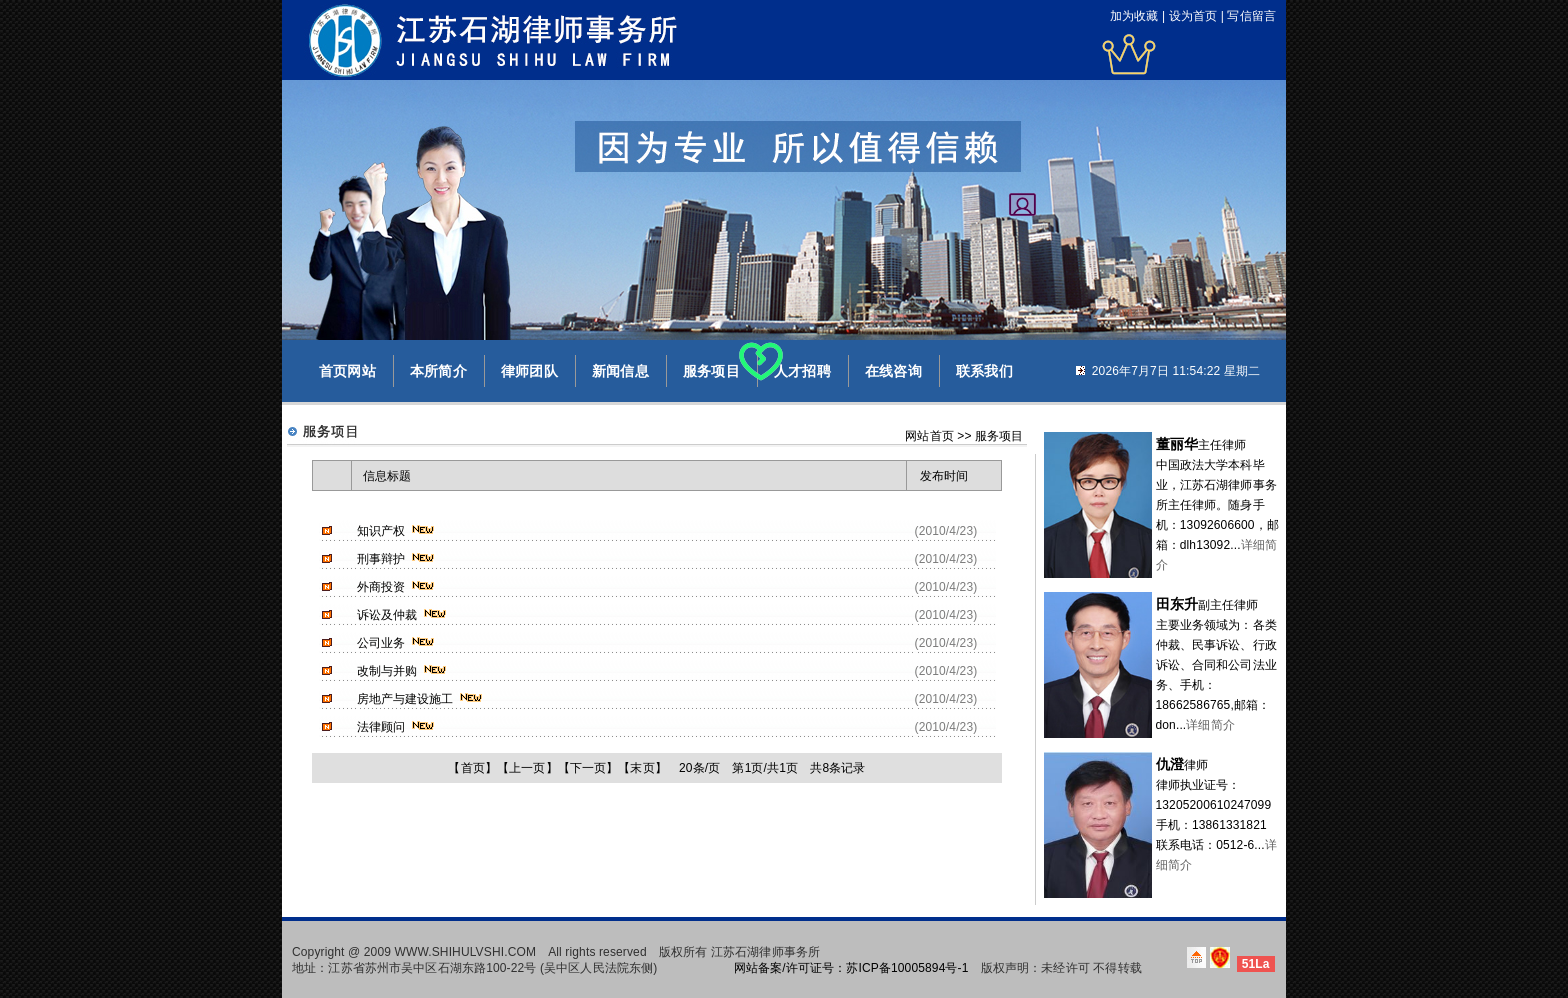  Describe the element at coordinates (761, 360) in the screenshot. I see `indicates a broken heart or heartbreak status` at that location.